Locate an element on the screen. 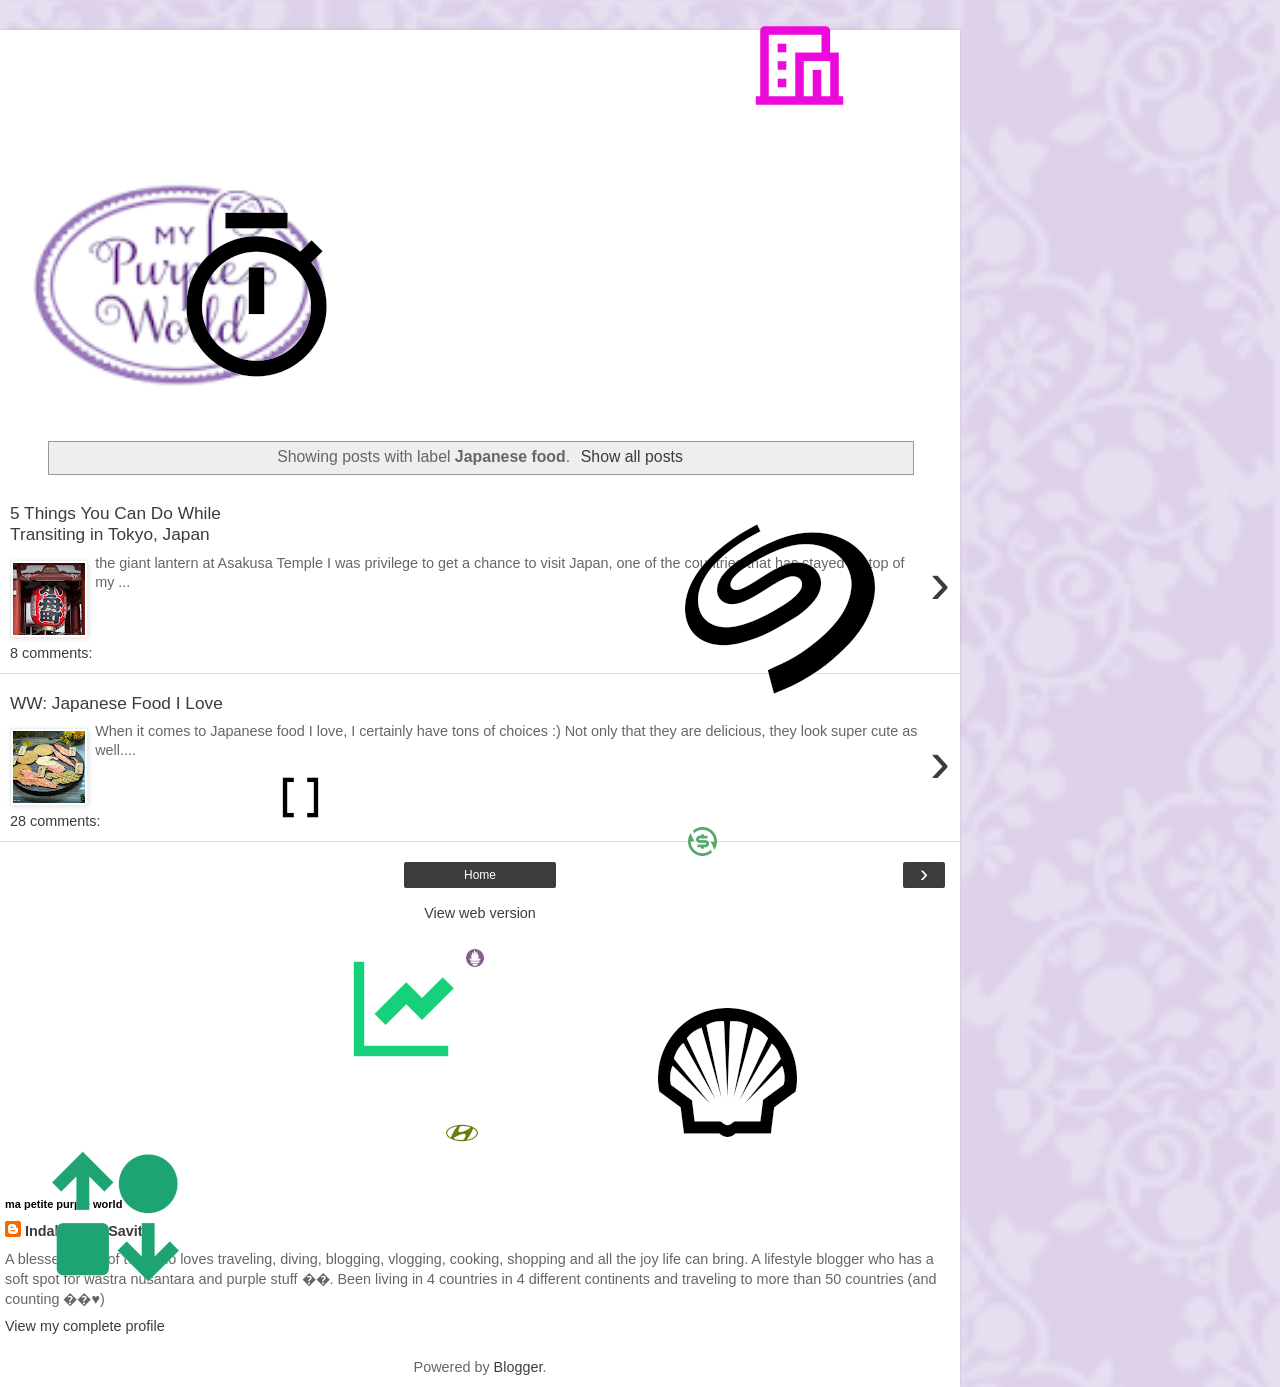 The width and height of the screenshot is (1280, 1387). Hyundai brand logo is located at coordinates (462, 1133).